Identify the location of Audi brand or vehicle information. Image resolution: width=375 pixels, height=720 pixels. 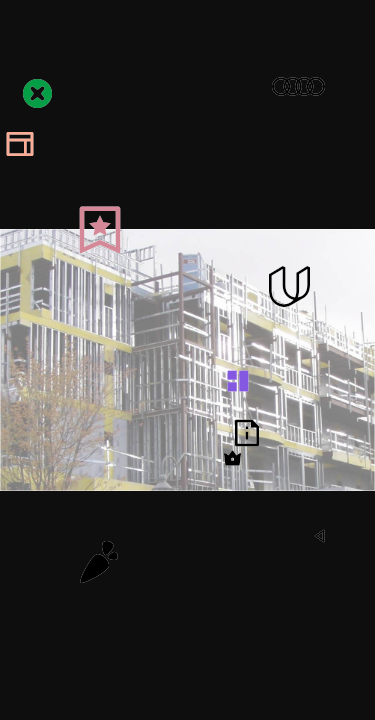
(298, 86).